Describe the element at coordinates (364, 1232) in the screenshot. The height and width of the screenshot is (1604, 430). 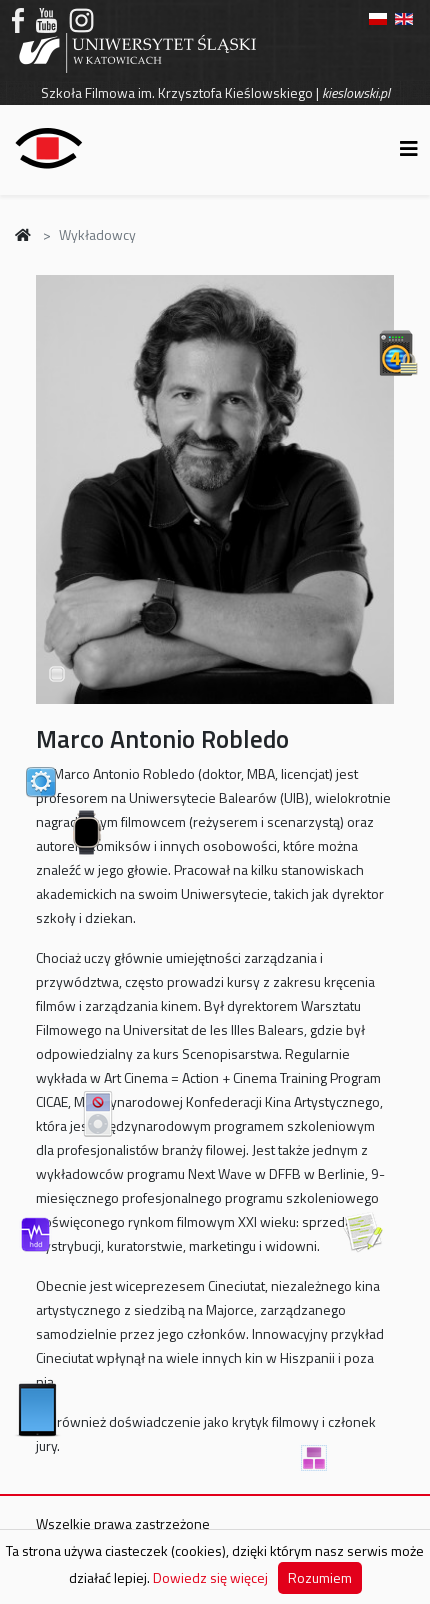
I see `summarize or highlight key points in a document` at that location.